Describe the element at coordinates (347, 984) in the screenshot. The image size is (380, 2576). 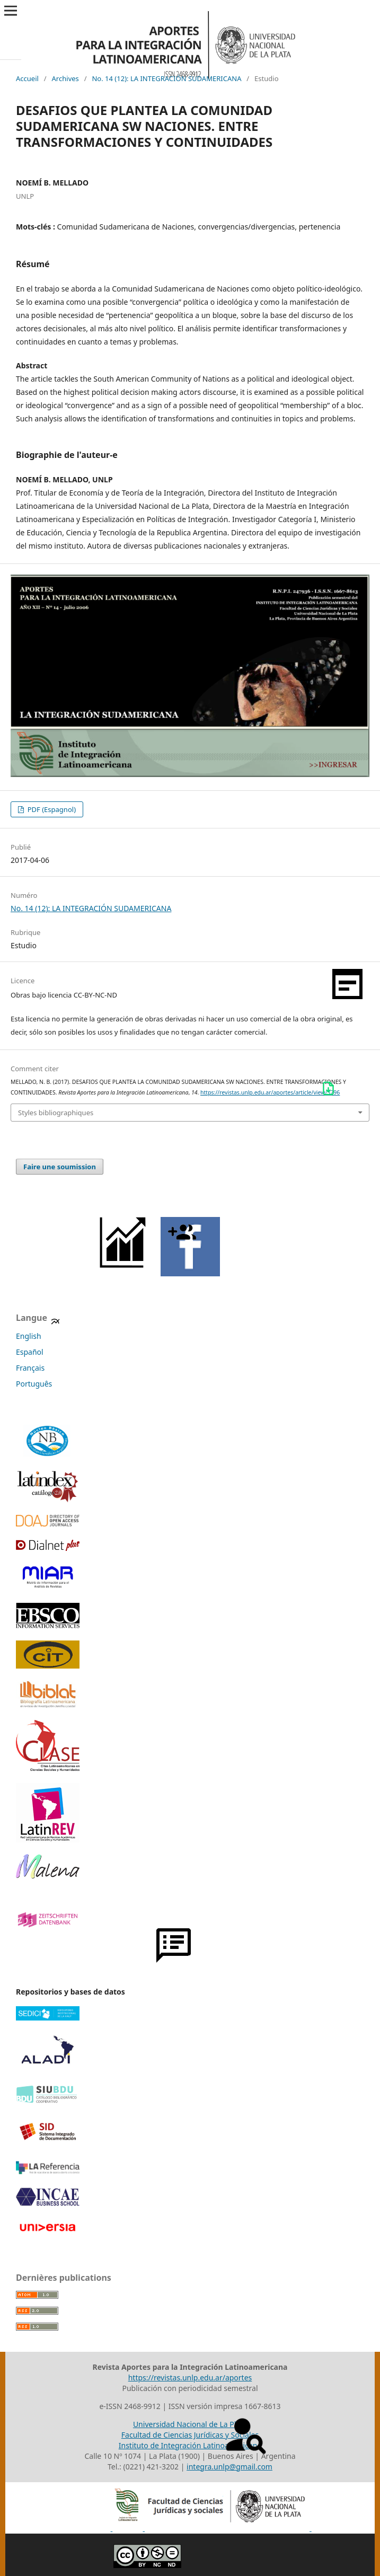
I see `open rich text editor` at that location.